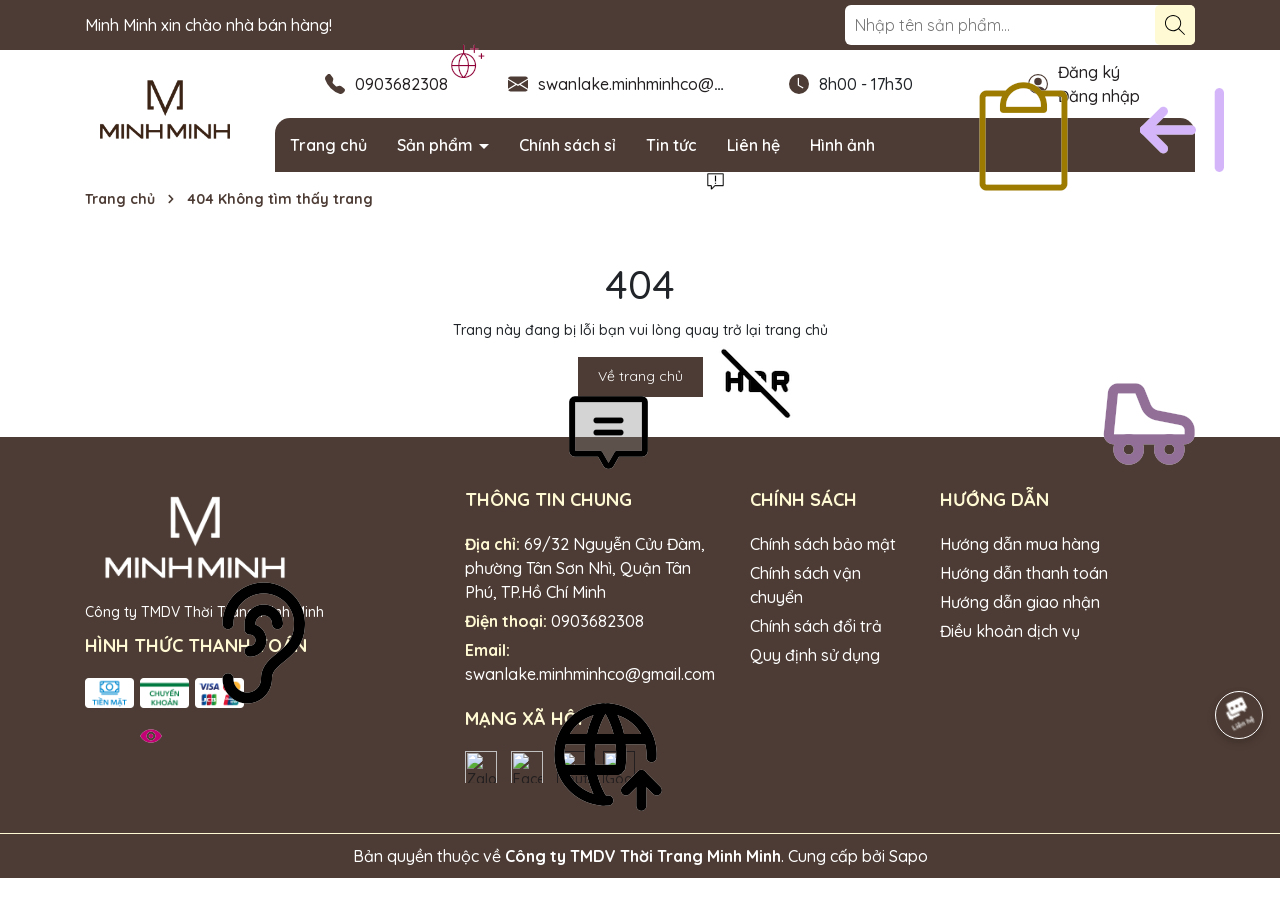  Describe the element at coordinates (151, 736) in the screenshot. I see `show hidden content` at that location.